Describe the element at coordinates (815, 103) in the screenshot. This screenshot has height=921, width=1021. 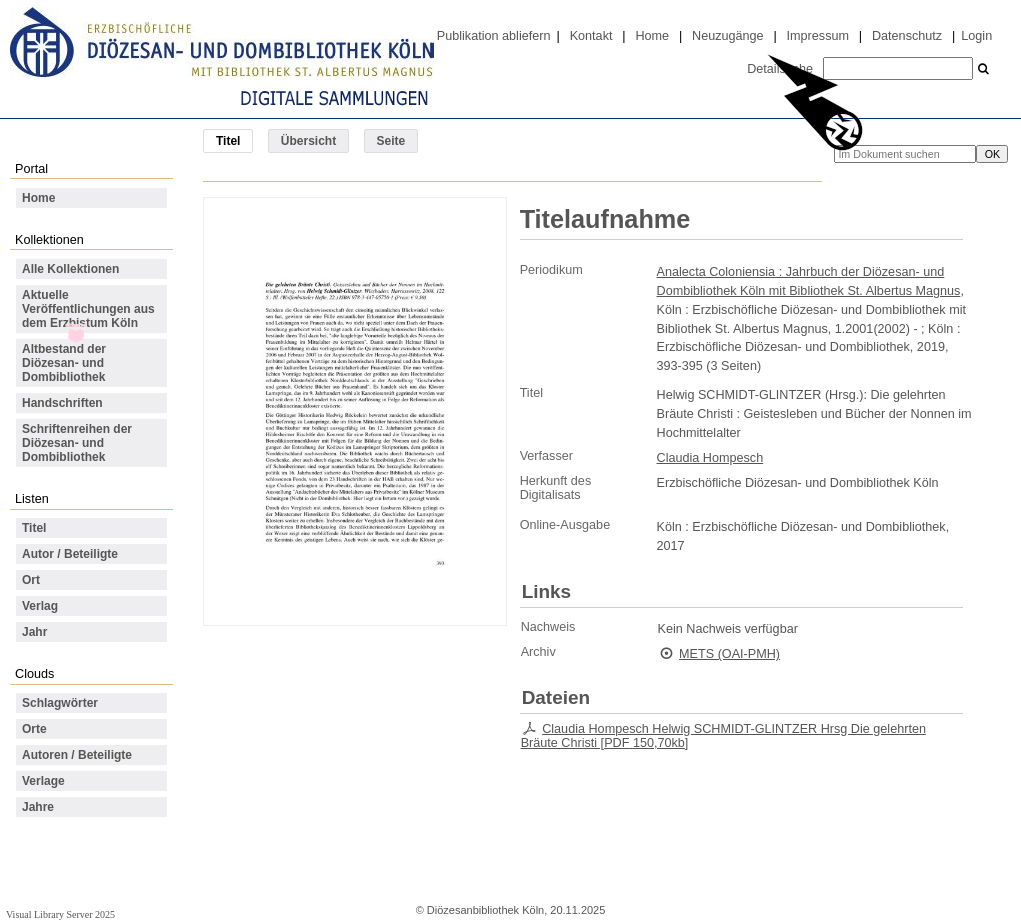
I see `launch a lightning-fast attack or special move` at that location.